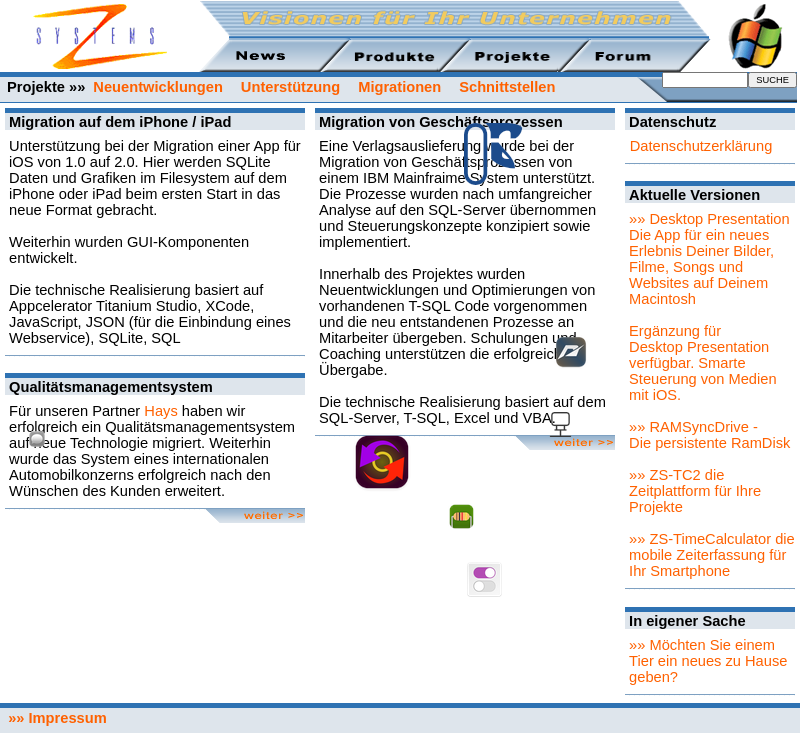 The height and width of the screenshot is (733, 800). Describe the element at coordinates (461, 516) in the screenshot. I see `open ColorCode app` at that location.